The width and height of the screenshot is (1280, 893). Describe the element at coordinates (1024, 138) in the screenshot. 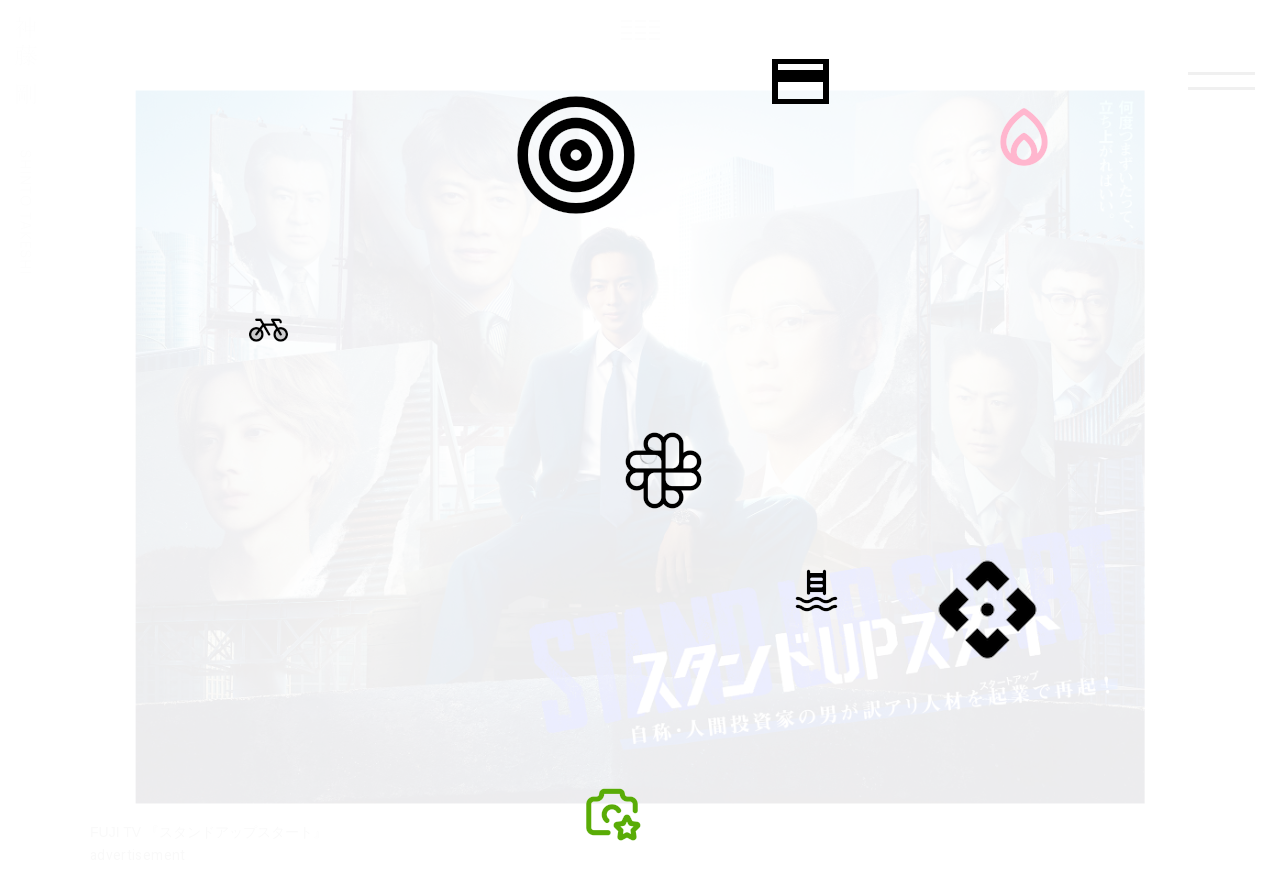

I see `view trending or hot content` at that location.